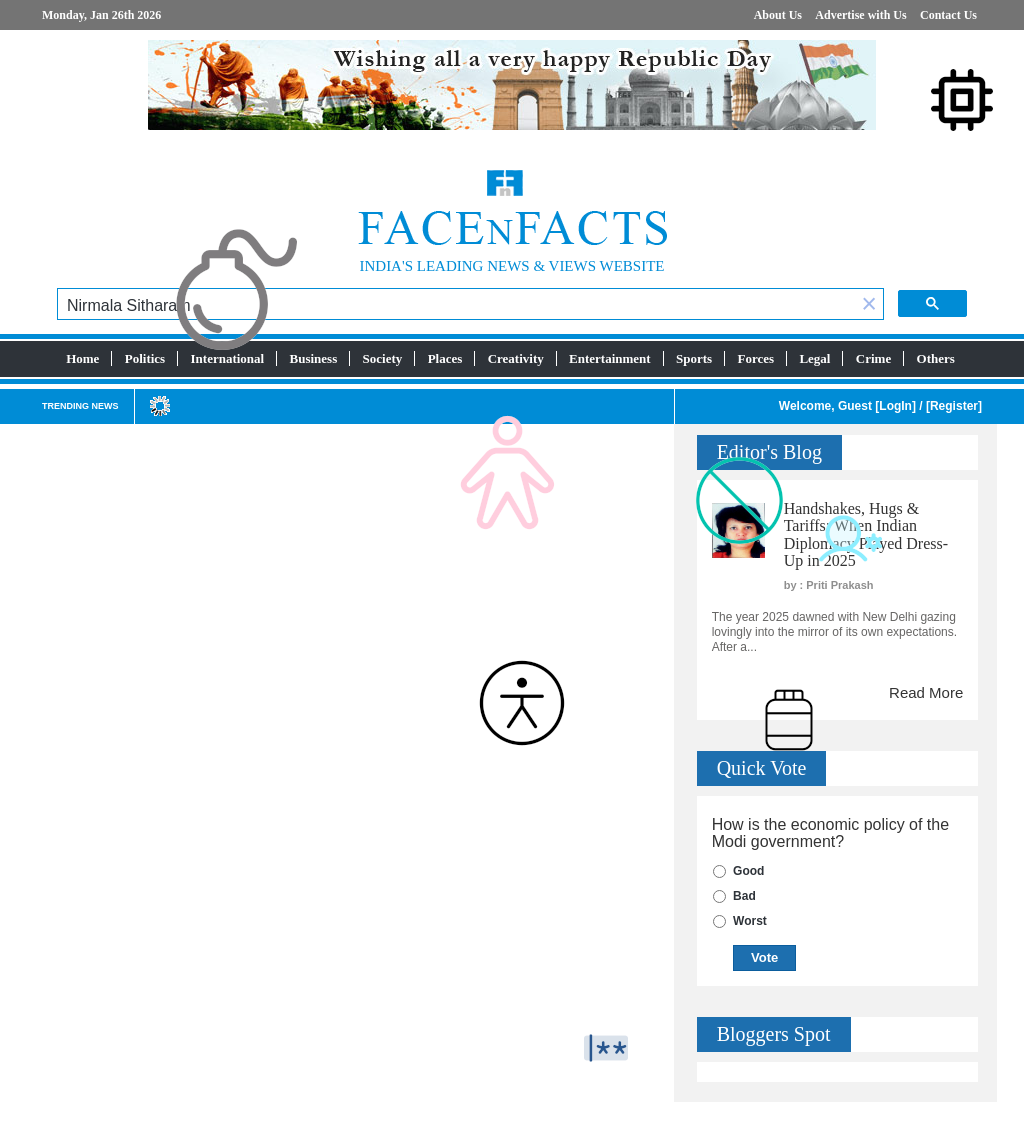 This screenshot has width=1024, height=1122. What do you see at coordinates (522, 703) in the screenshot?
I see `view user profile` at bounding box center [522, 703].